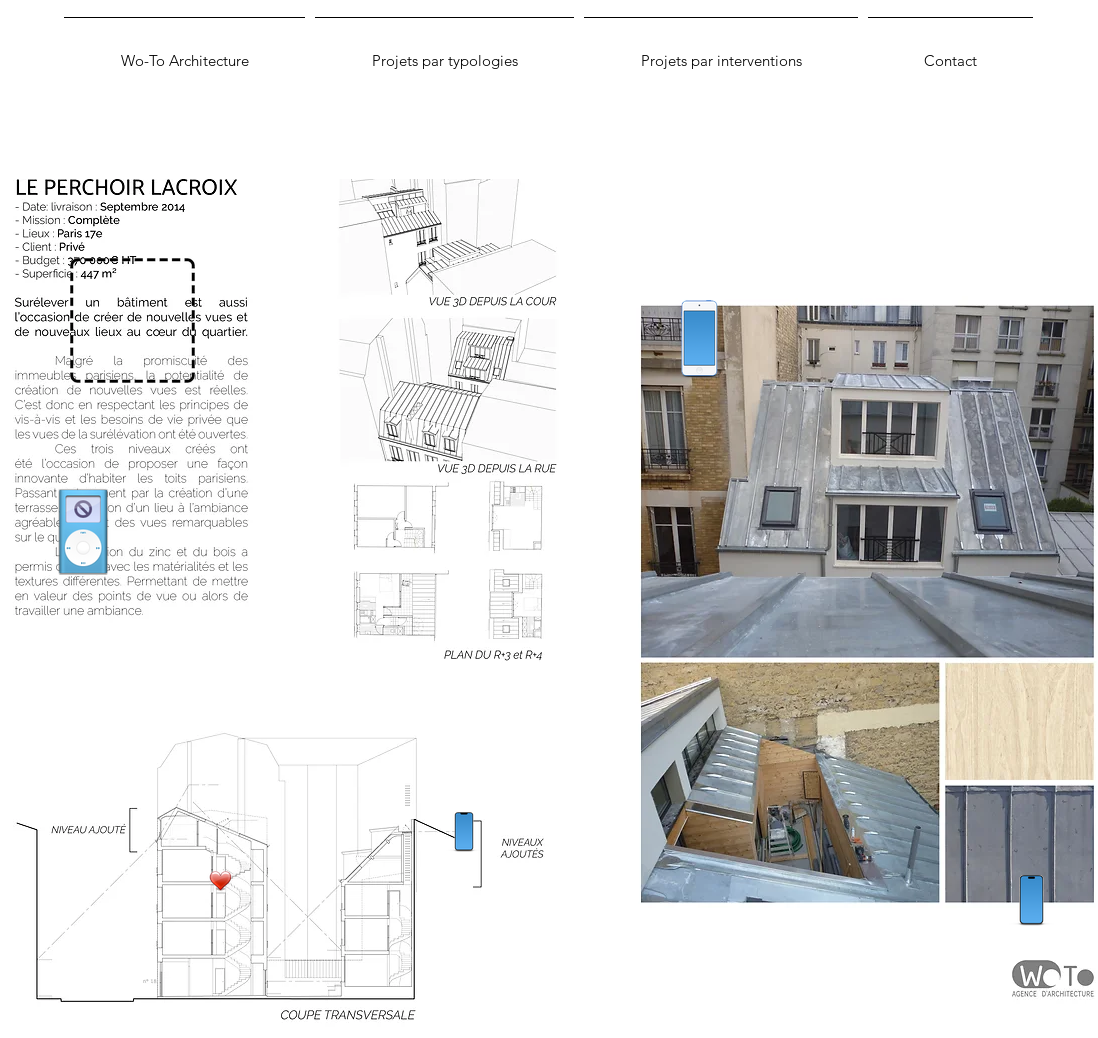 This screenshot has width=1098, height=1038. What do you see at coordinates (1031, 900) in the screenshot?
I see `iPhone 15 Pro device connected` at bounding box center [1031, 900].